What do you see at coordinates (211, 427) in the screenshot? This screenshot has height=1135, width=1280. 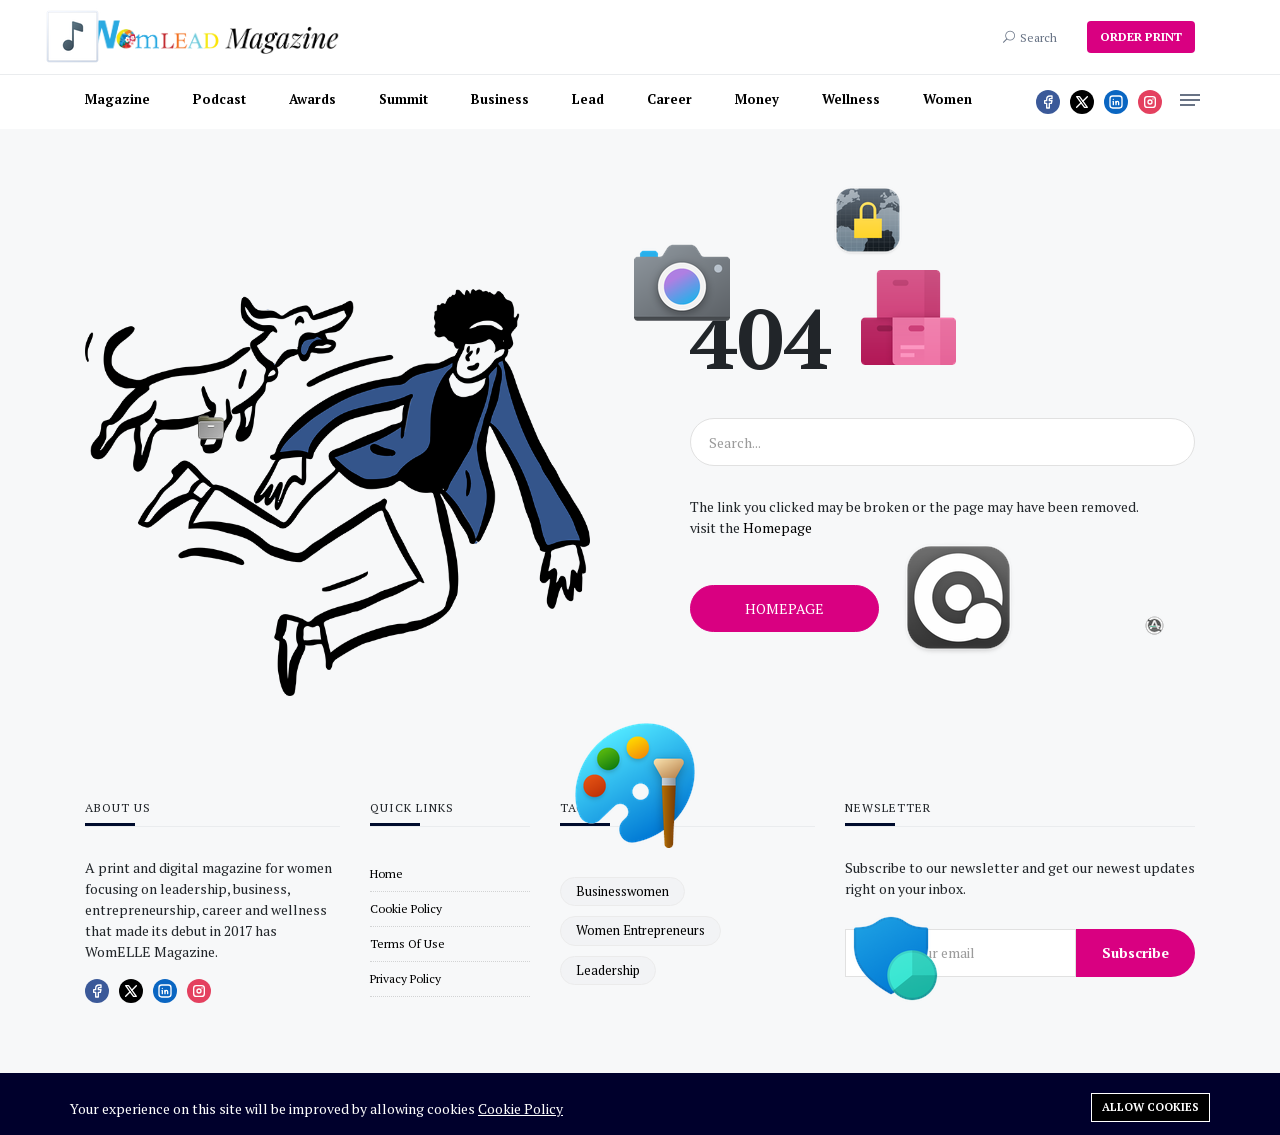 I see `open the nautilus file manager` at bounding box center [211, 427].